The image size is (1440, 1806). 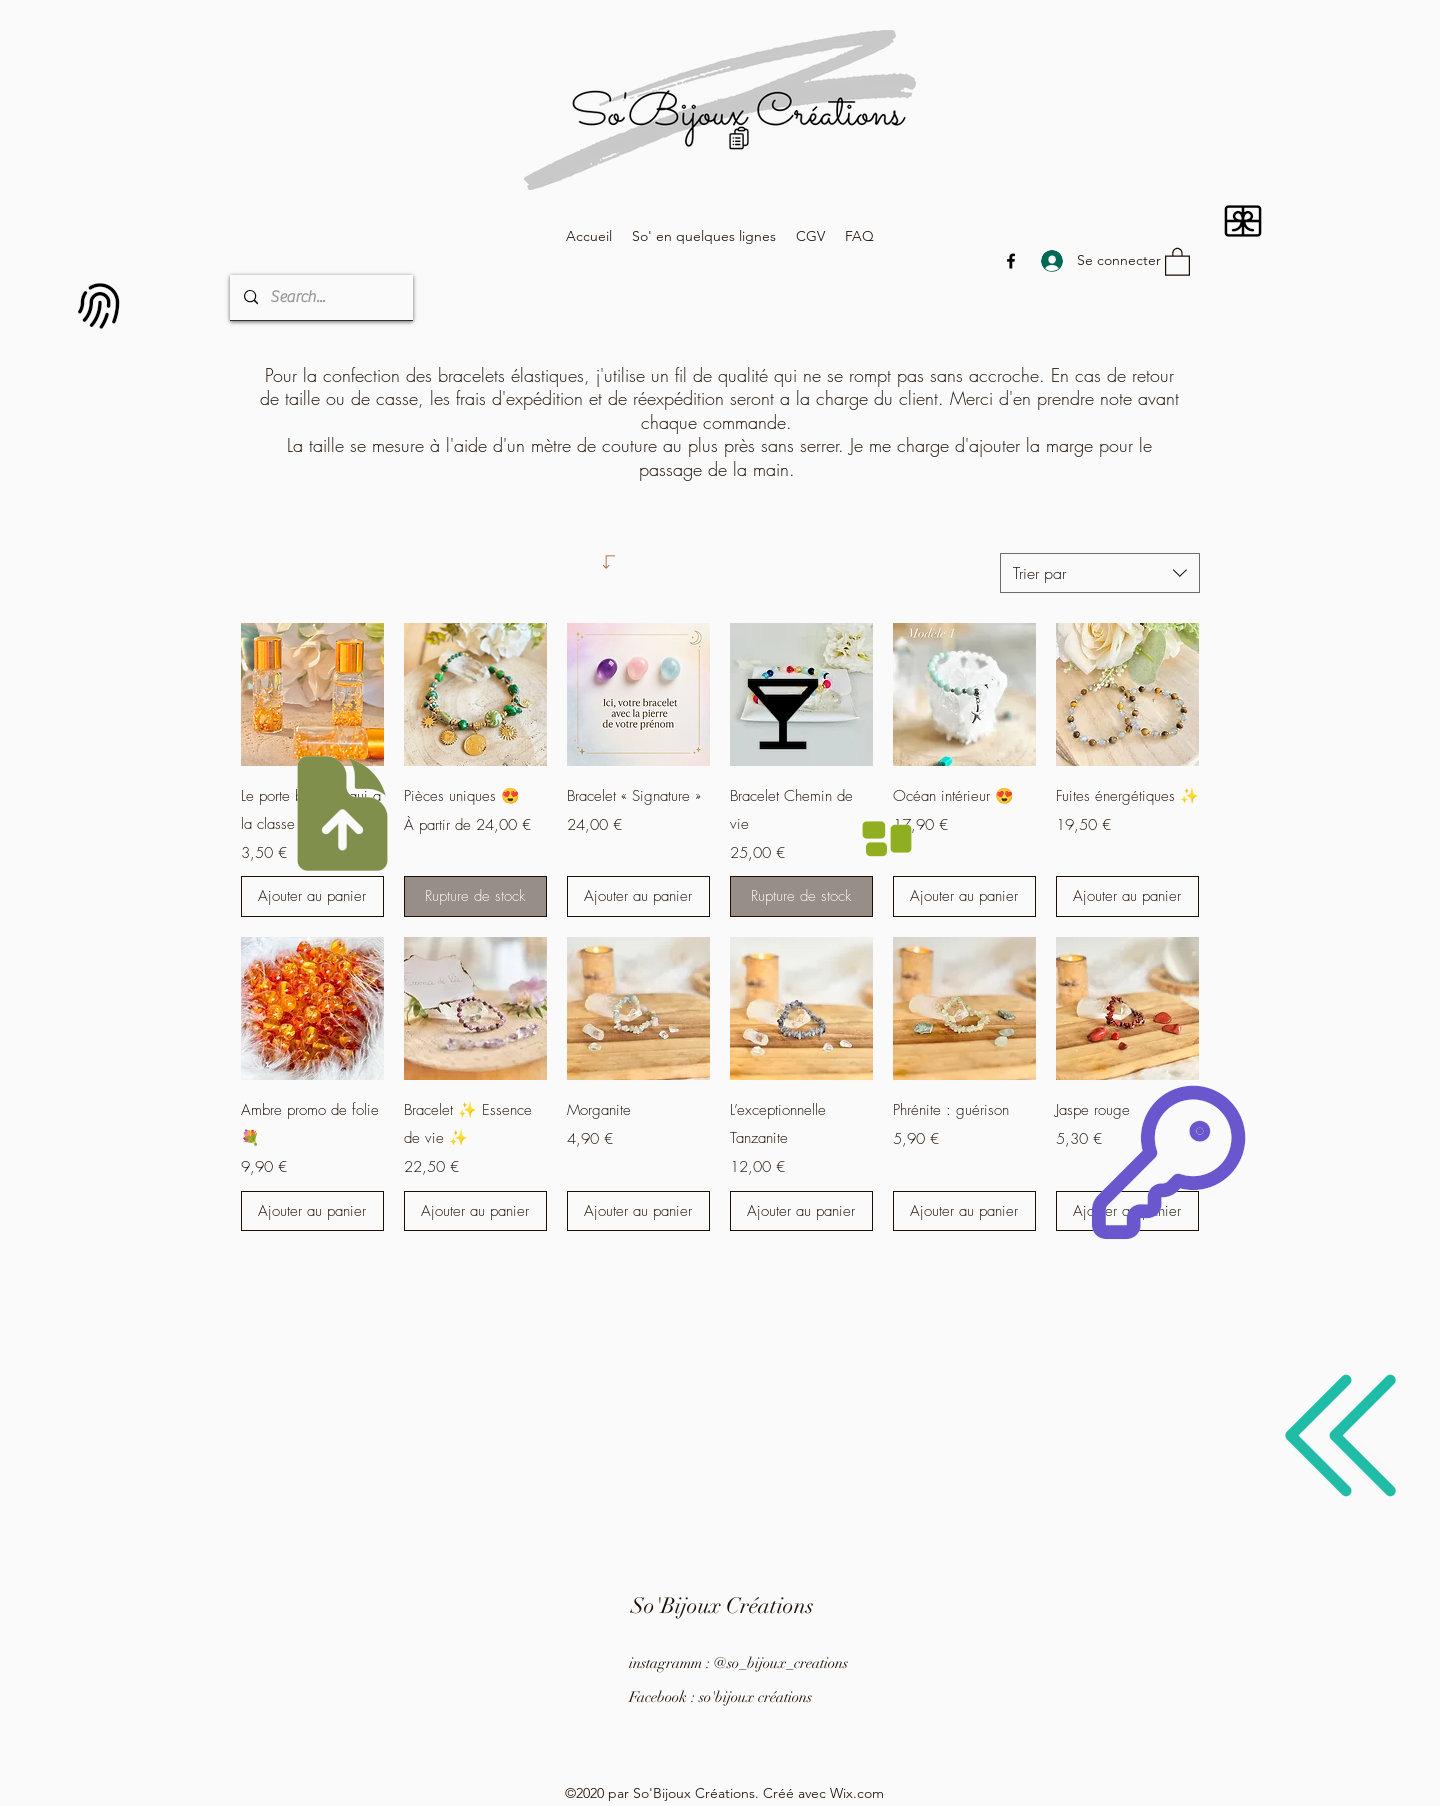 I want to click on go back to the beginning, so click(x=1340, y=1435).